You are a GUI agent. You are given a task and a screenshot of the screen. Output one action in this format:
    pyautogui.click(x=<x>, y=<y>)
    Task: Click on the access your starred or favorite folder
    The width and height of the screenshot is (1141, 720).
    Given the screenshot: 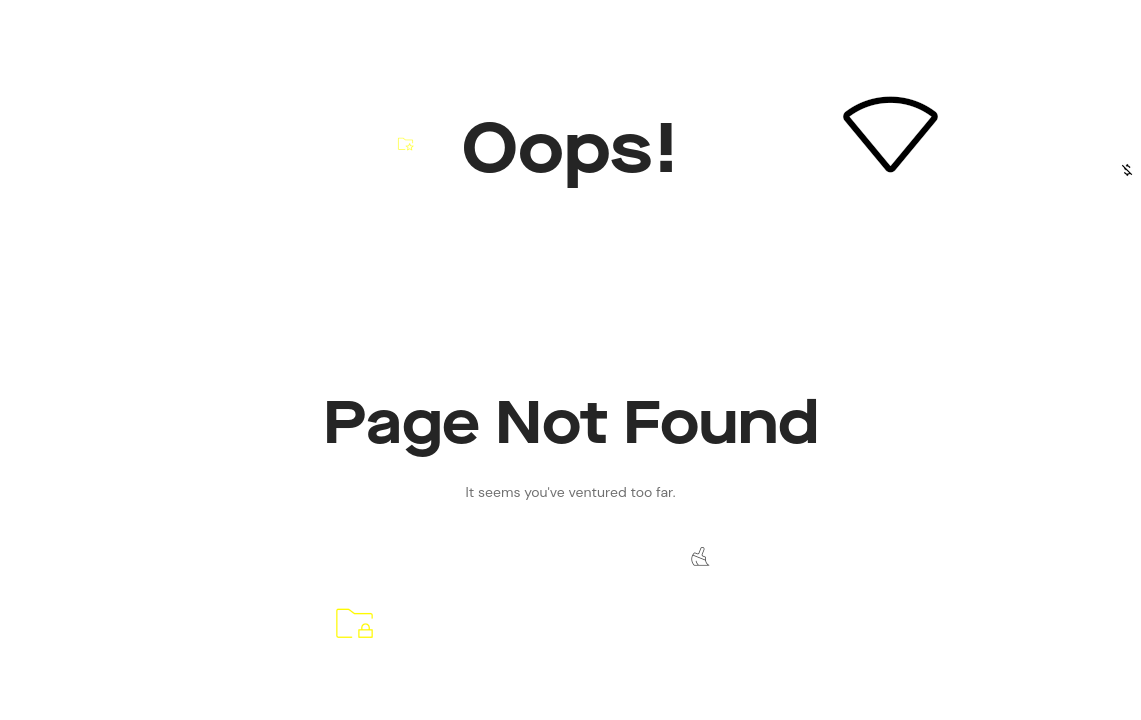 What is the action you would take?
    pyautogui.click(x=405, y=143)
    